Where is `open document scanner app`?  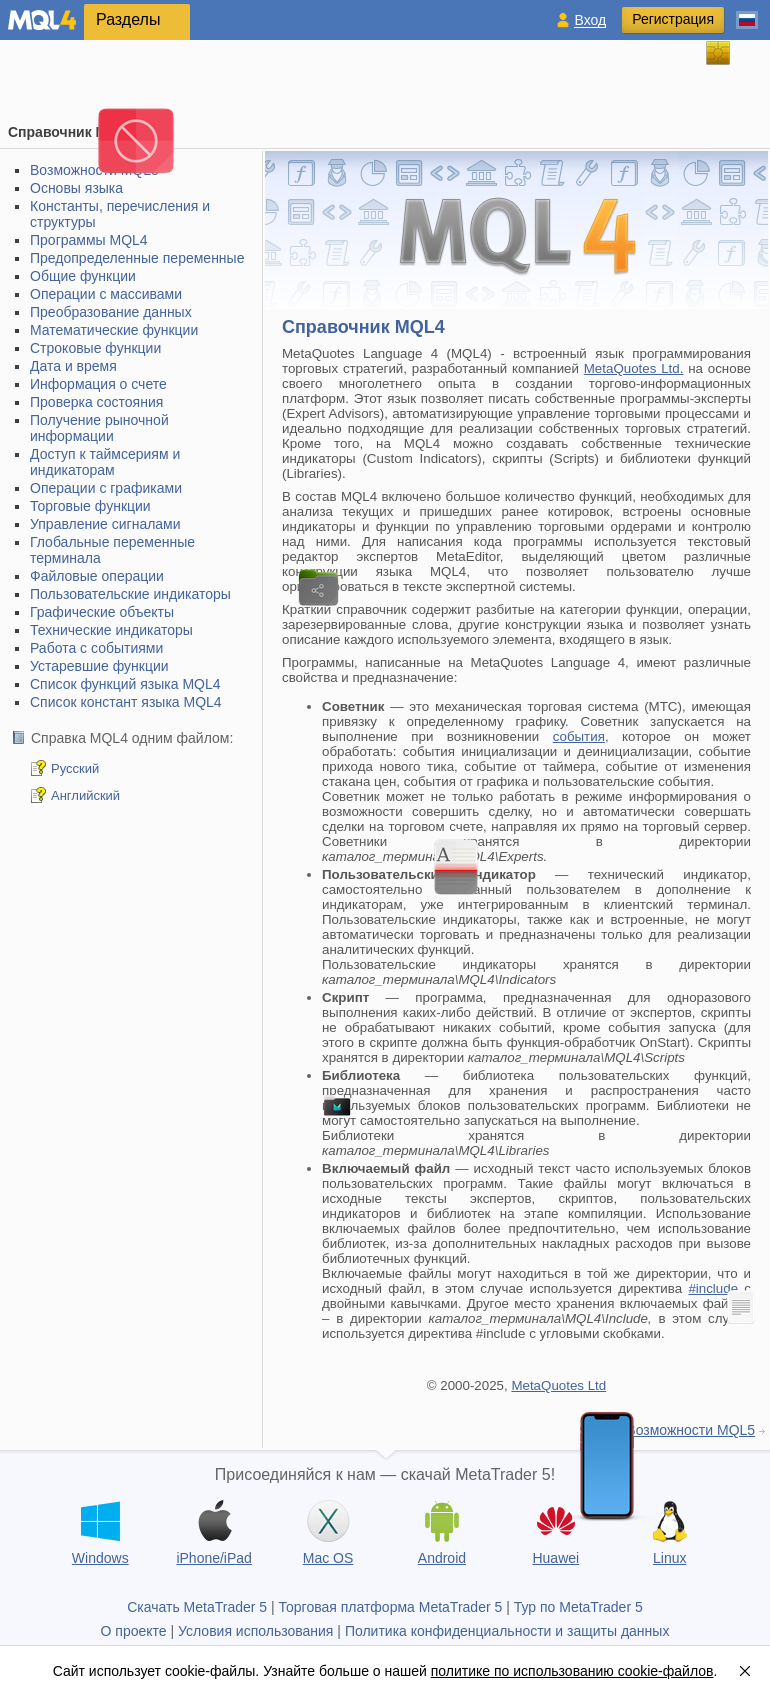 open document scanner app is located at coordinates (456, 867).